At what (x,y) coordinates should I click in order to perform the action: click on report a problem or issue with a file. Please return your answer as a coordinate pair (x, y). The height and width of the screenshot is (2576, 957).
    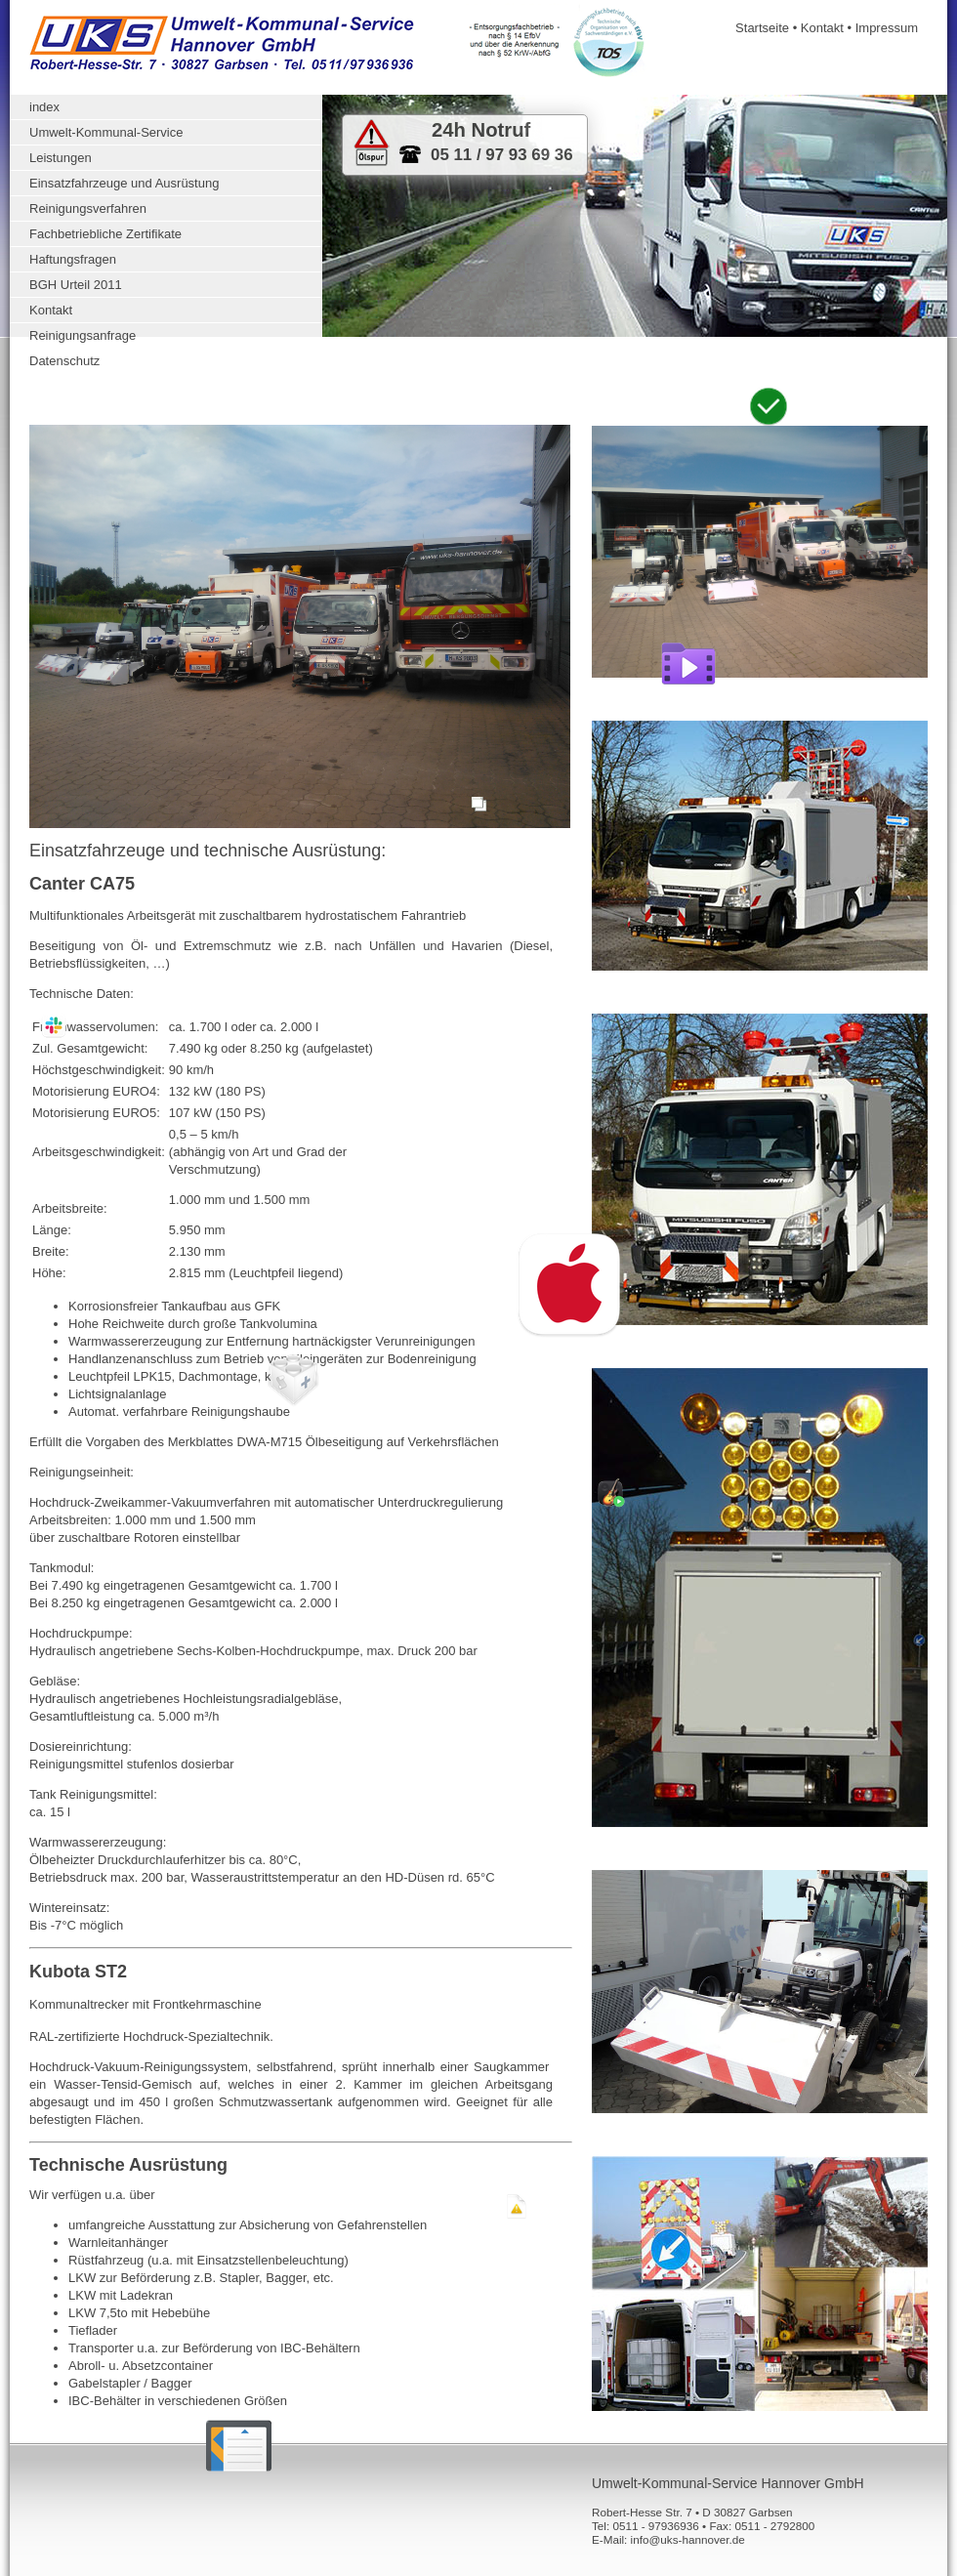
    Looking at the image, I should click on (517, 2207).